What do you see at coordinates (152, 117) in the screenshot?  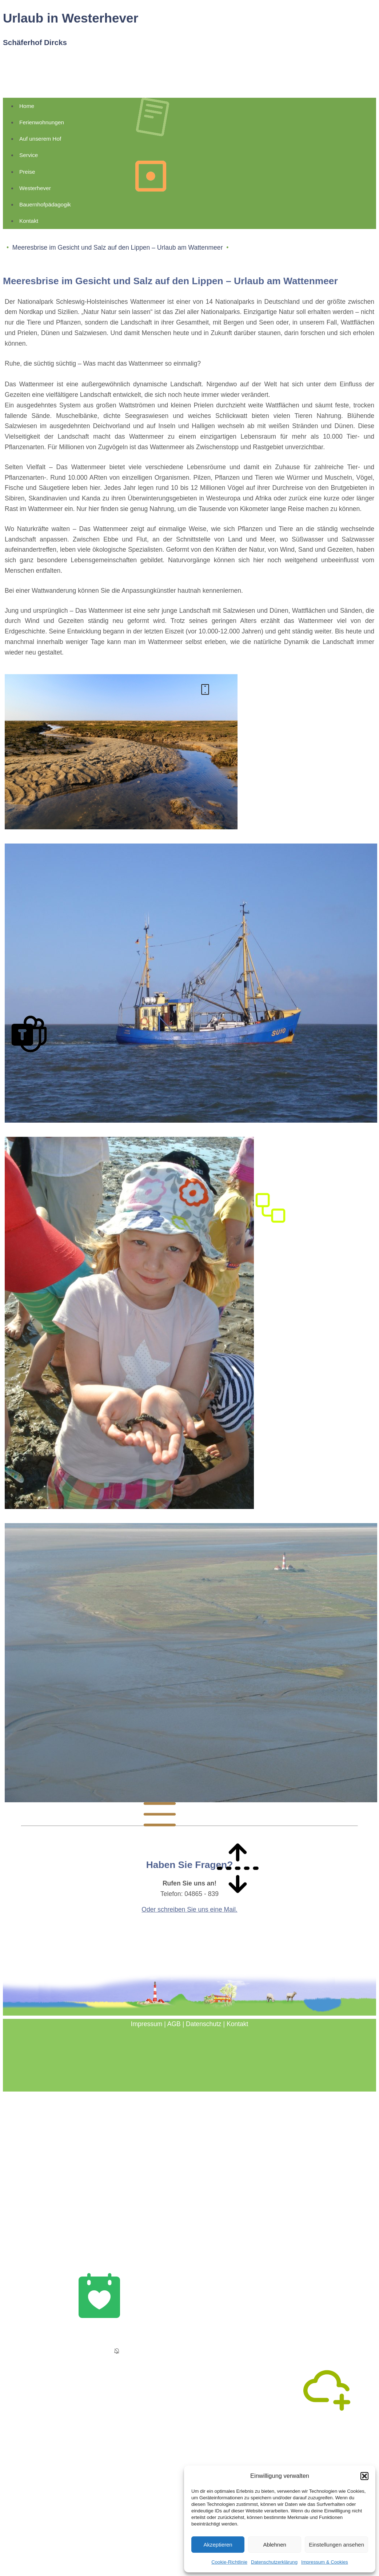 I see `view your resume or CV` at bounding box center [152, 117].